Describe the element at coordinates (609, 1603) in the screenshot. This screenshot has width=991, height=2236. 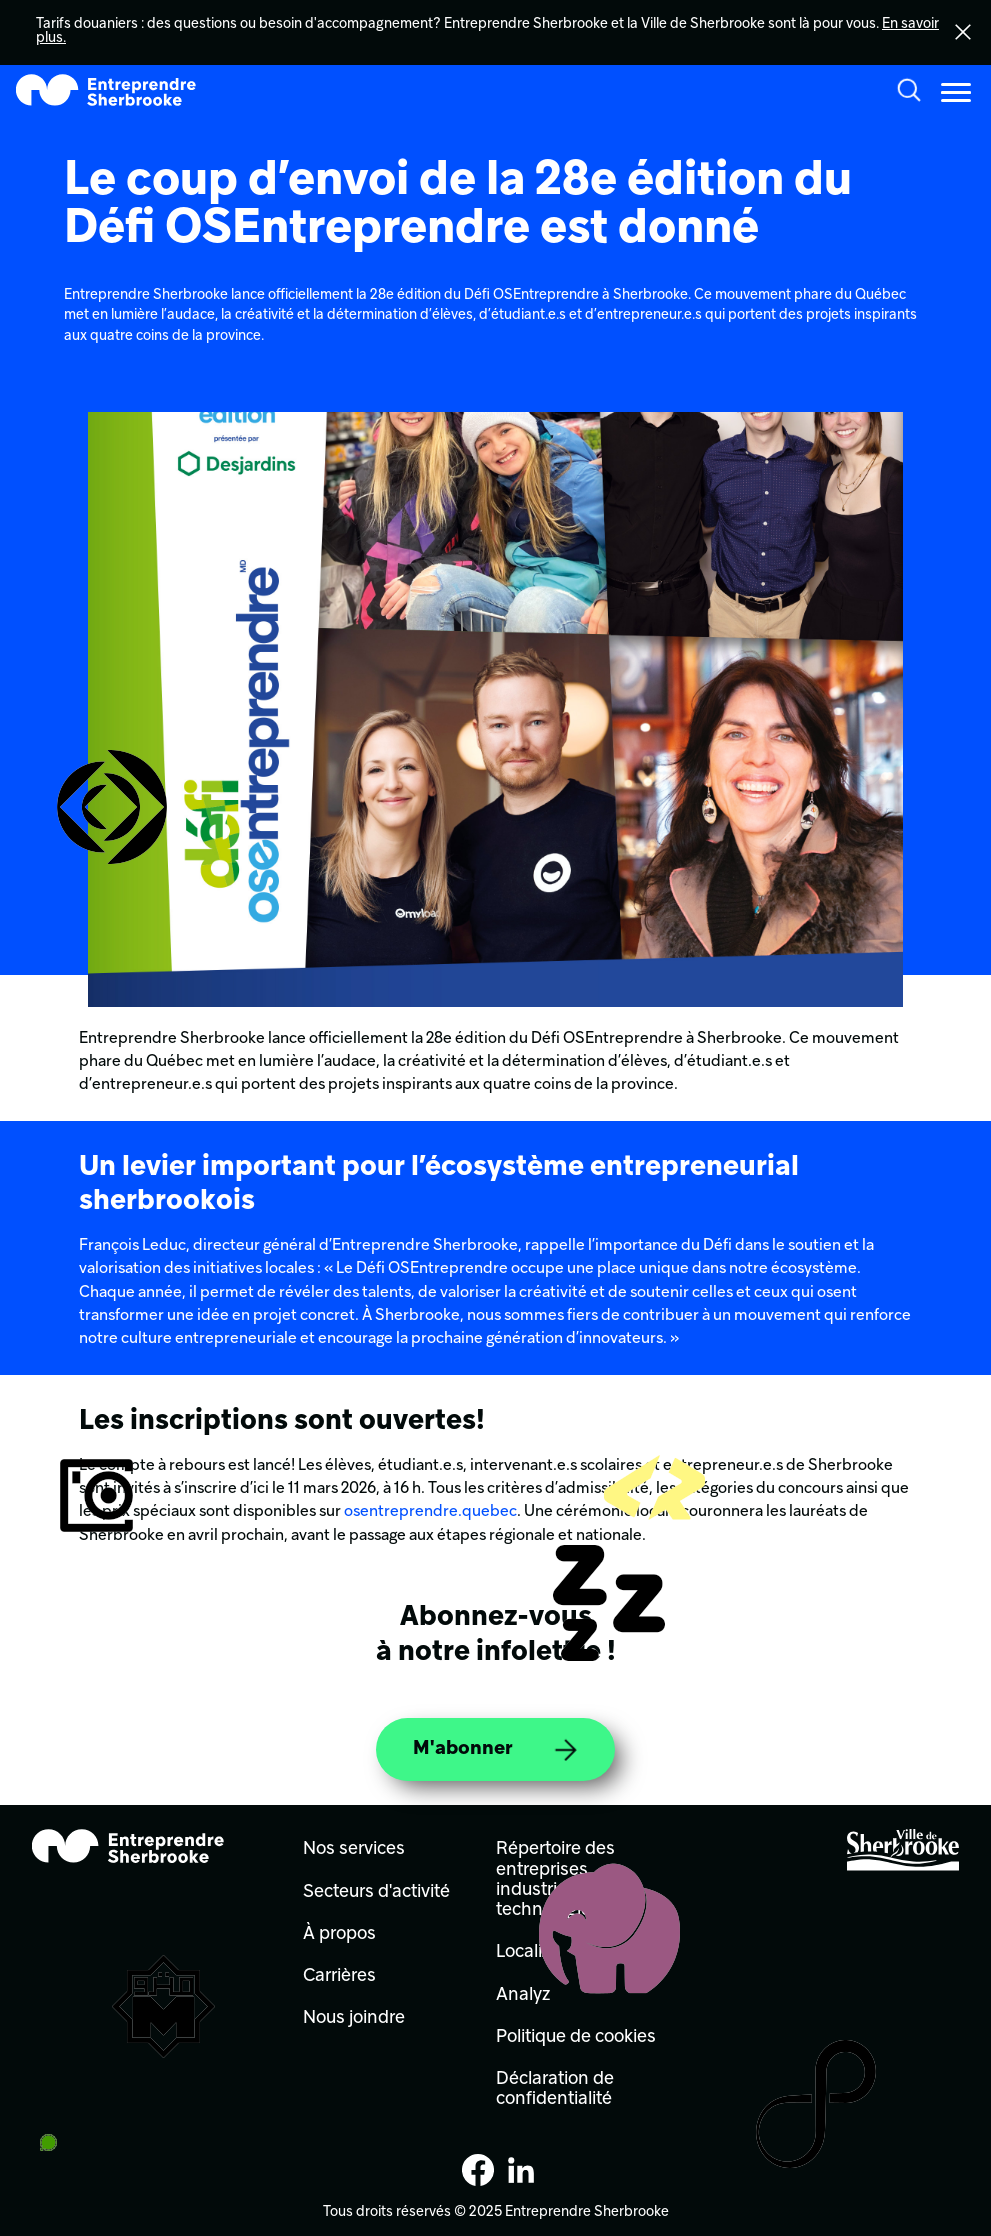
I see `LazyVim neovim configuration logo` at that location.